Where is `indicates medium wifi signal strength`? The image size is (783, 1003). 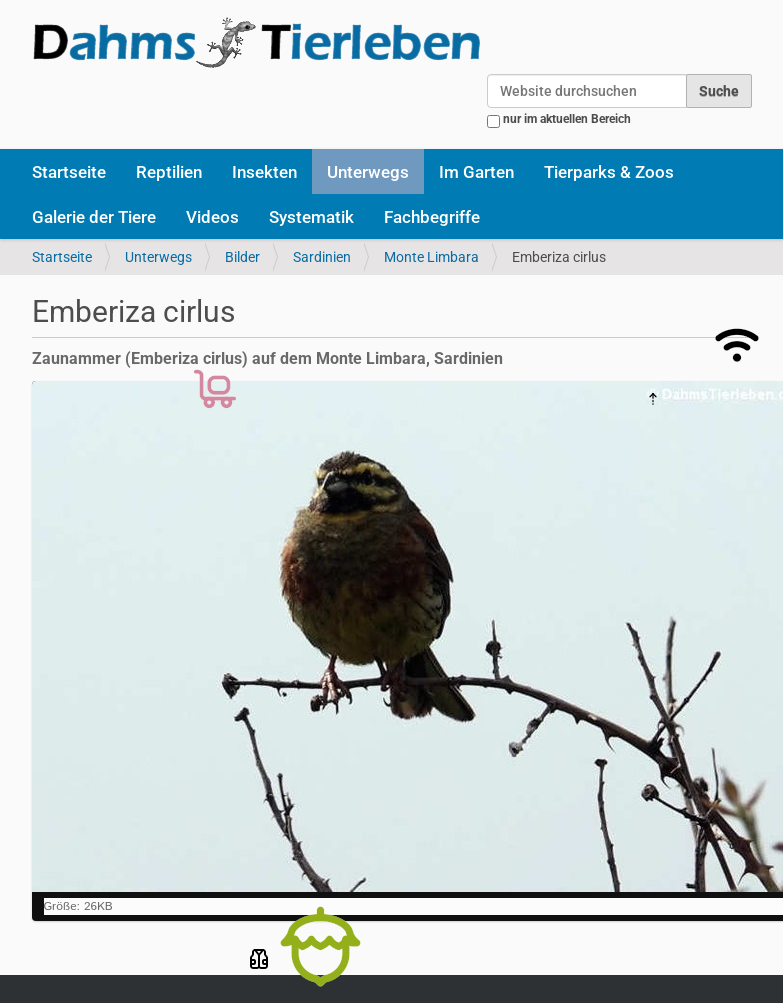 indicates medium wifi signal strength is located at coordinates (737, 338).